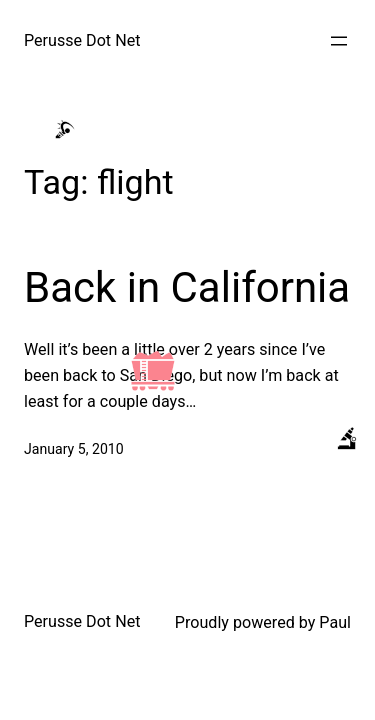 The height and width of the screenshot is (720, 375). Describe the element at coordinates (347, 438) in the screenshot. I see `access research or analysis tools` at that location.